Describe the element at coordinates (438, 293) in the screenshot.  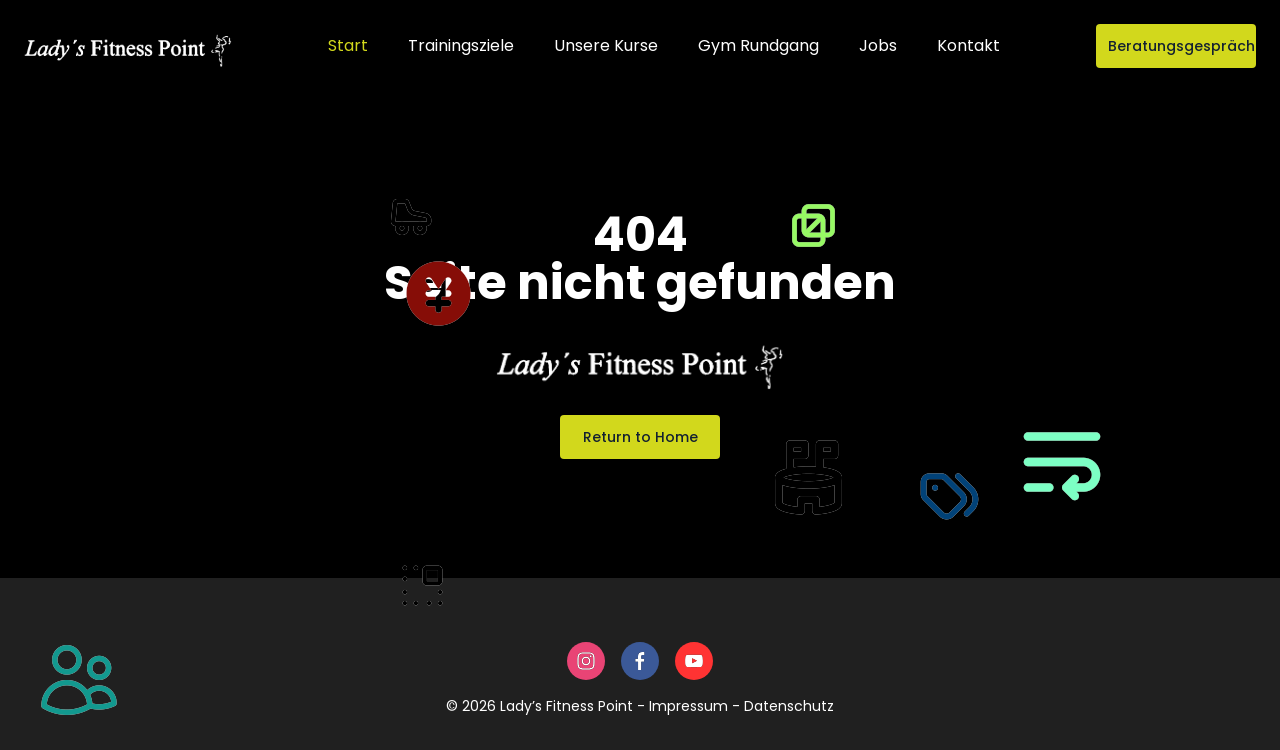
I see `view balance in japanese yen` at that location.